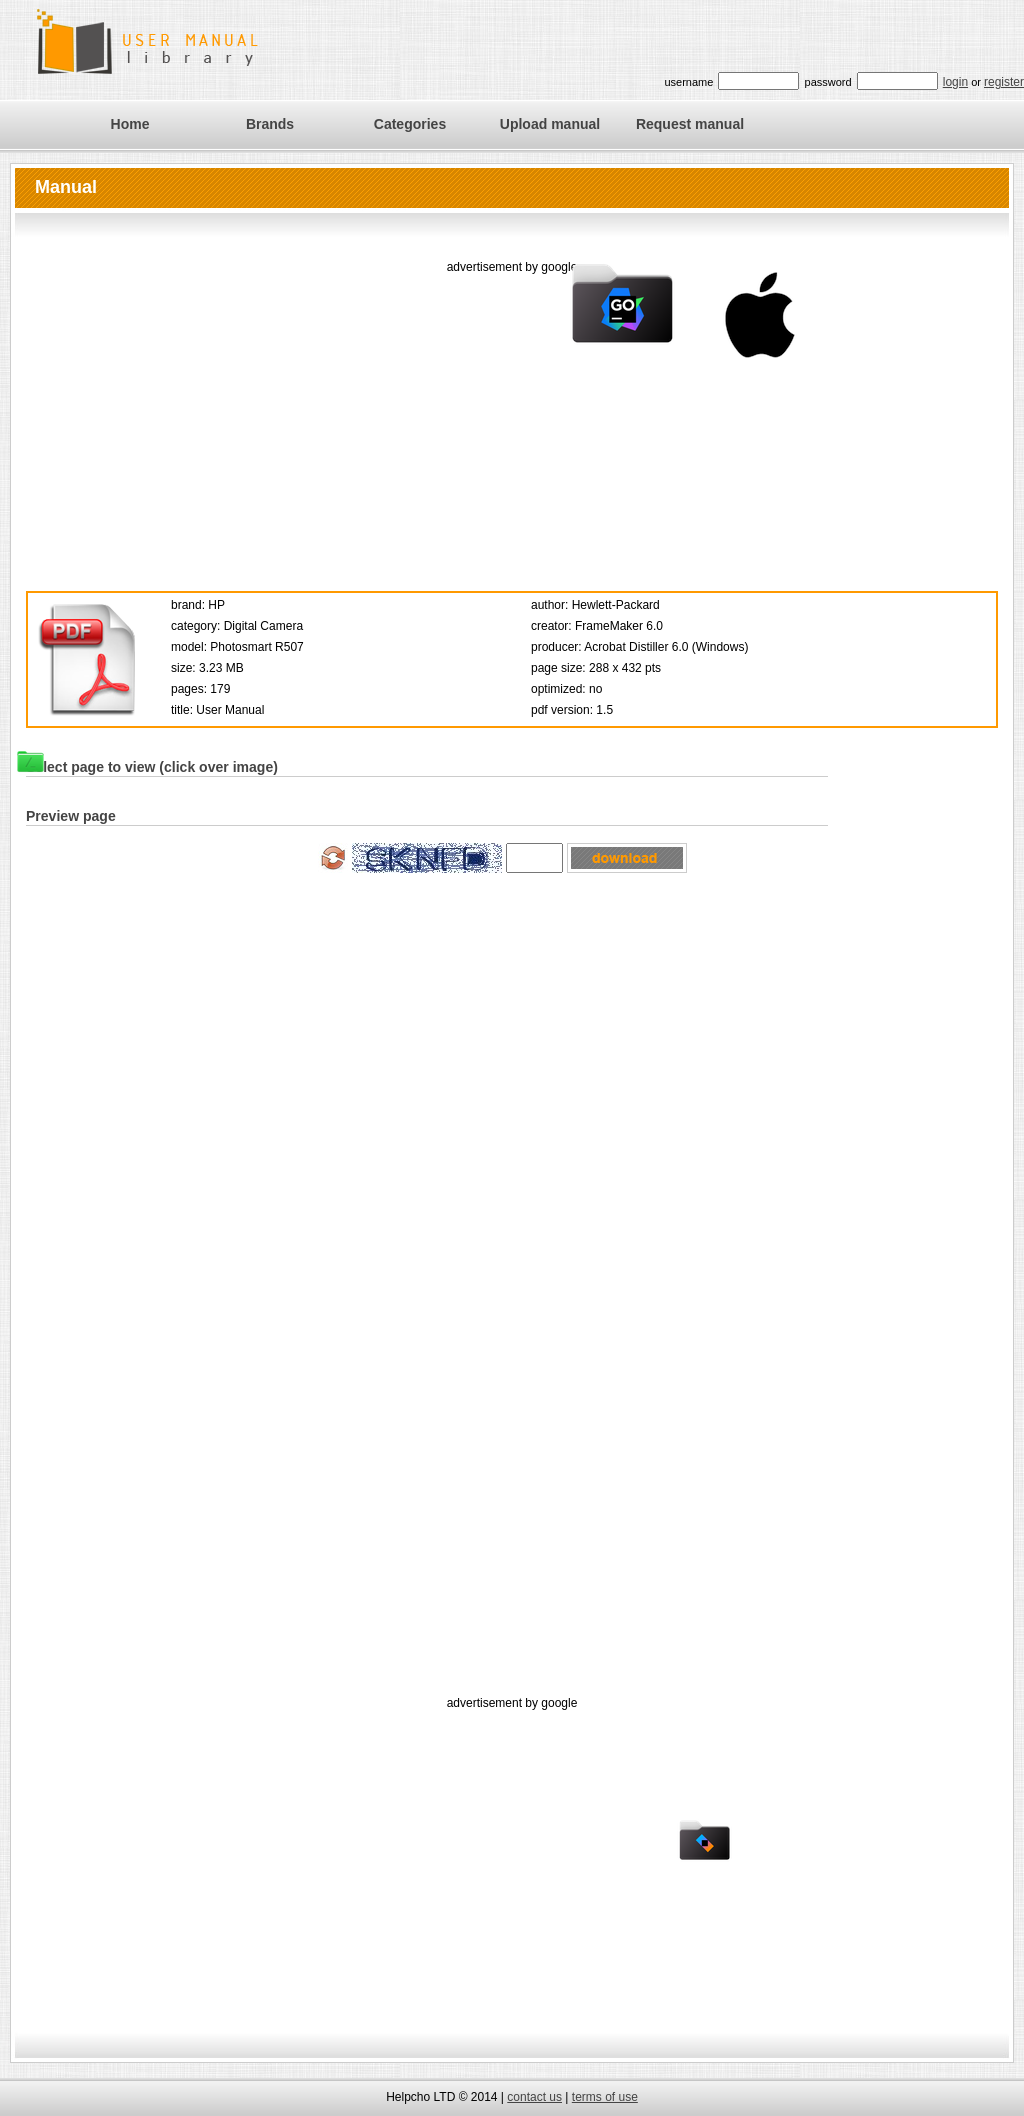  I want to click on folder containing JetBrains Ktor project files, so click(704, 1841).